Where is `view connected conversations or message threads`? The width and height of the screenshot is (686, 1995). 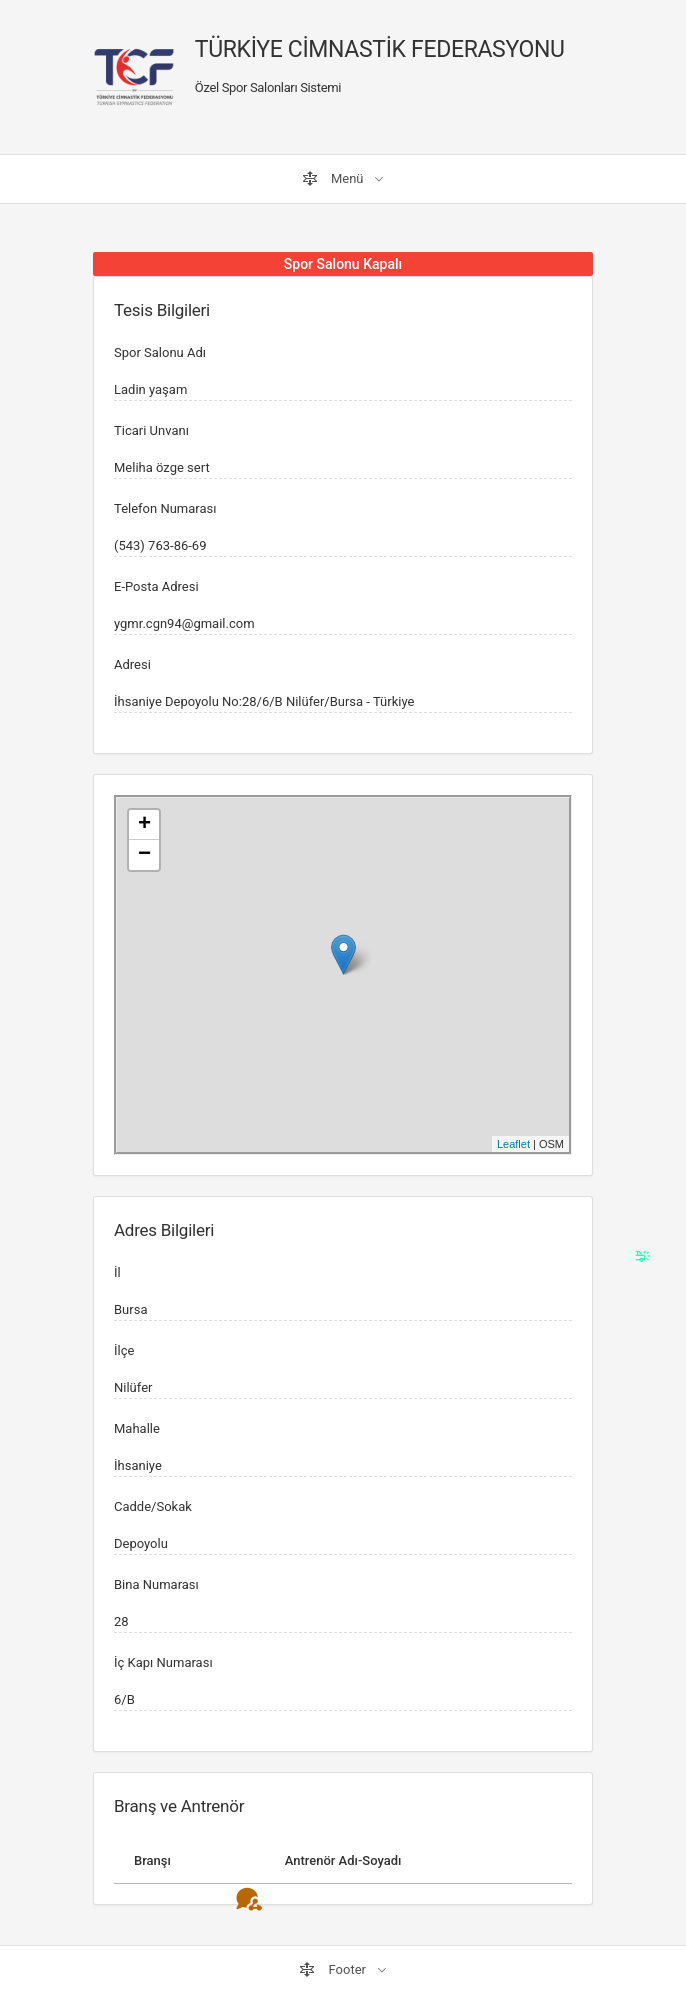
view connected conversations or message threads is located at coordinates (248, 1898).